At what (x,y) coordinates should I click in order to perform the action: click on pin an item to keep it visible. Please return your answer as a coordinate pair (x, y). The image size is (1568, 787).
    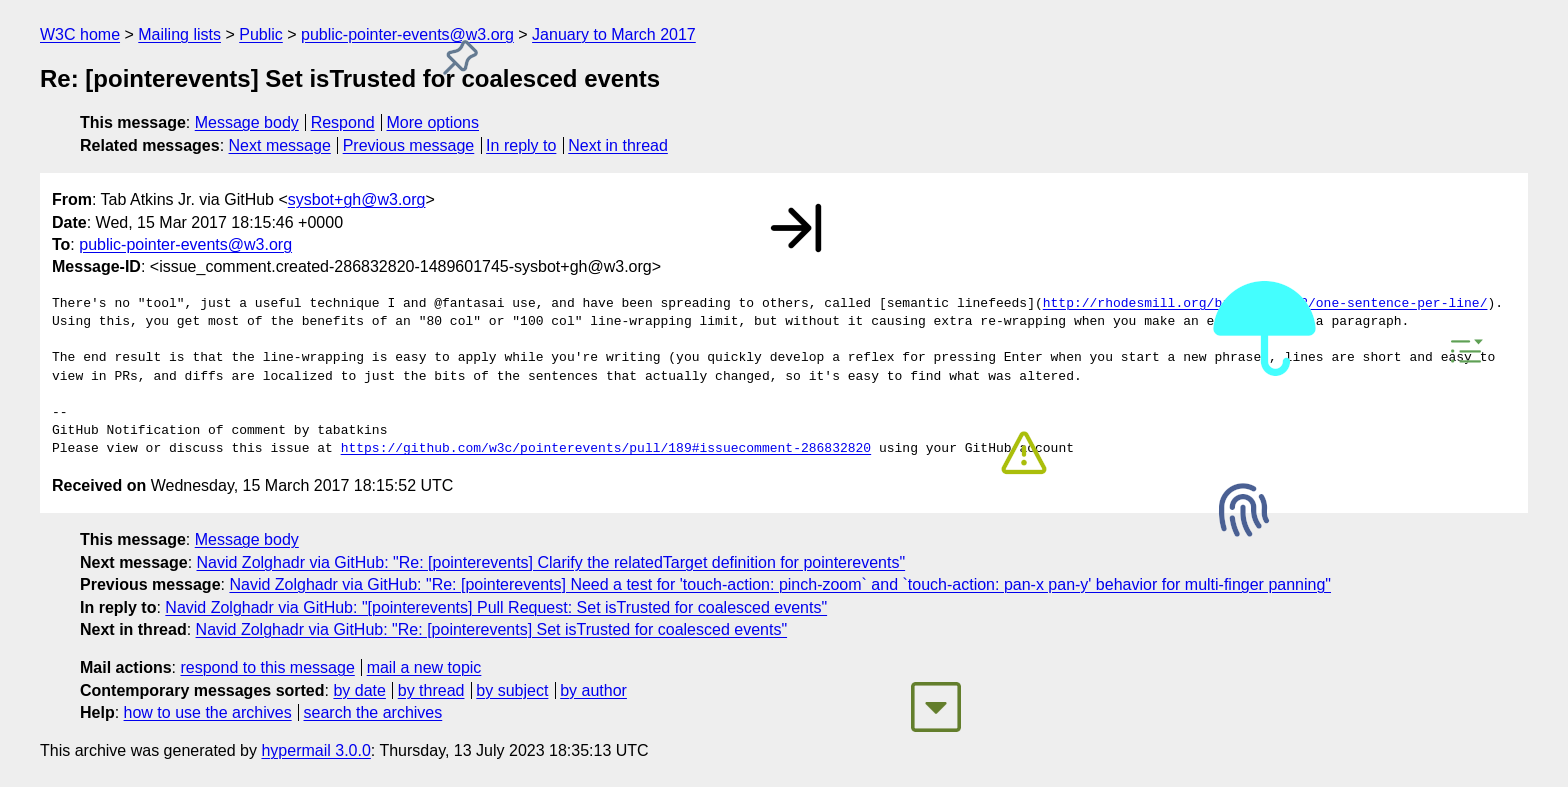
    Looking at the image, I should click on (460, 57).